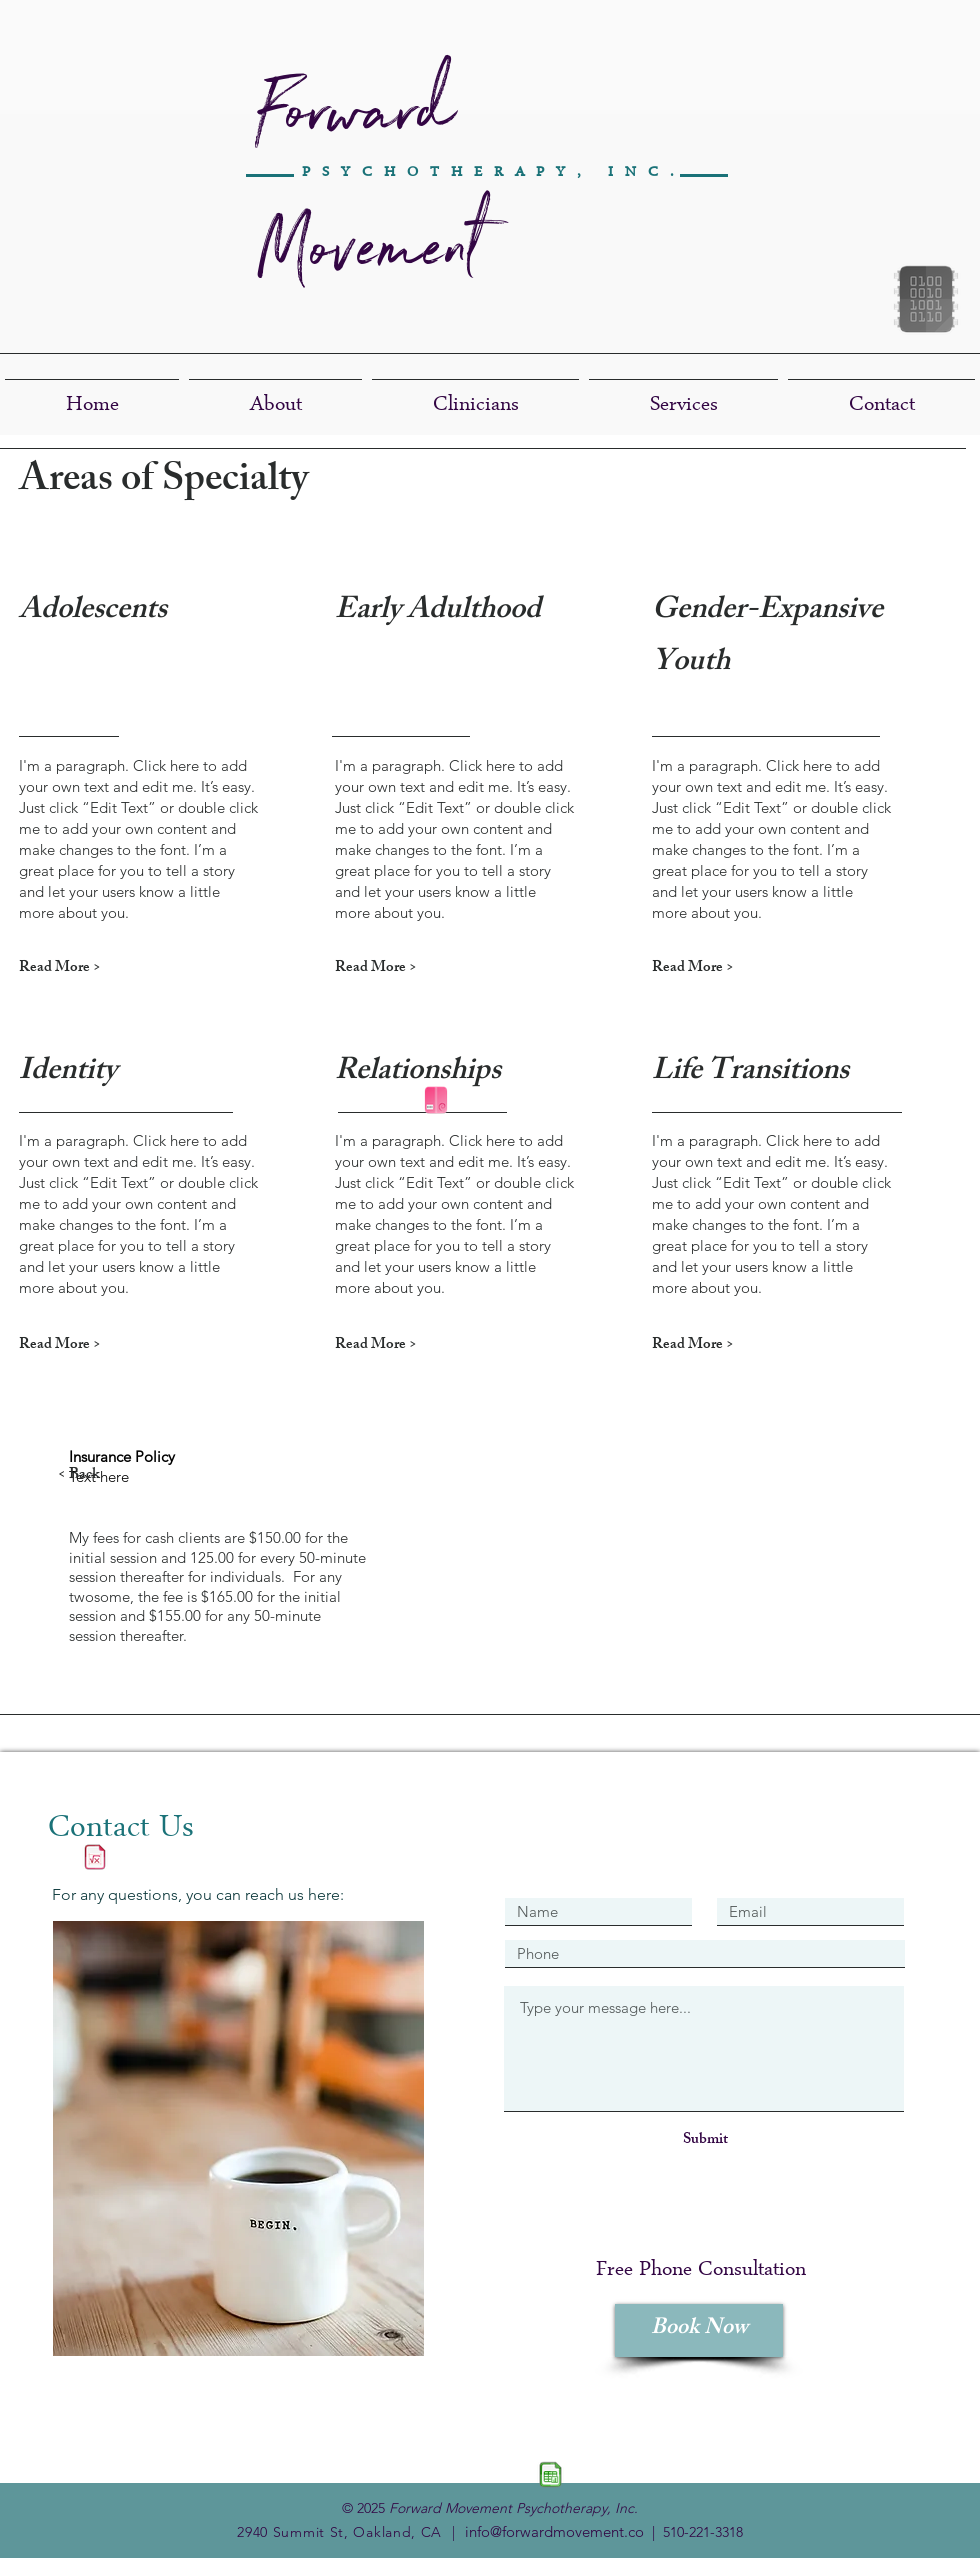  Describe the element at coordinates (550, 2474) in the screenshot. I see `open an opendocument spreadsheet file` at that location.